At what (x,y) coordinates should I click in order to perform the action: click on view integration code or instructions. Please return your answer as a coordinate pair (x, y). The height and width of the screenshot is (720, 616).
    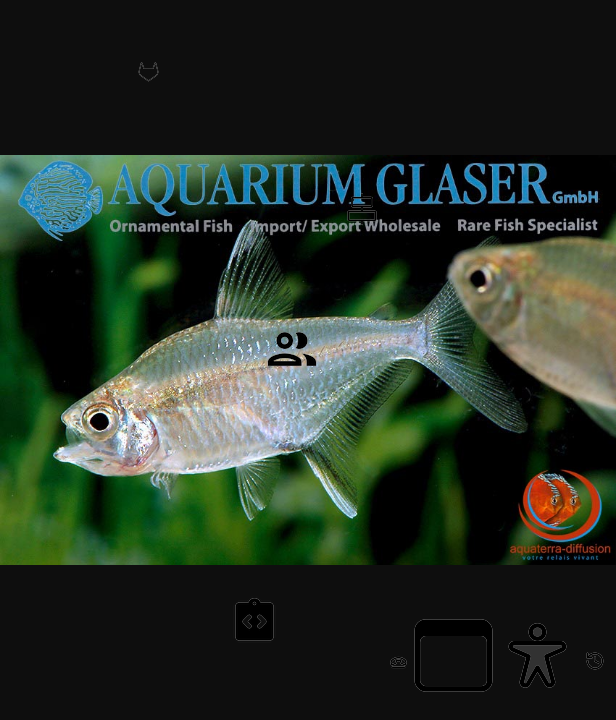
    Looking at the image, I should click on (254, 621).